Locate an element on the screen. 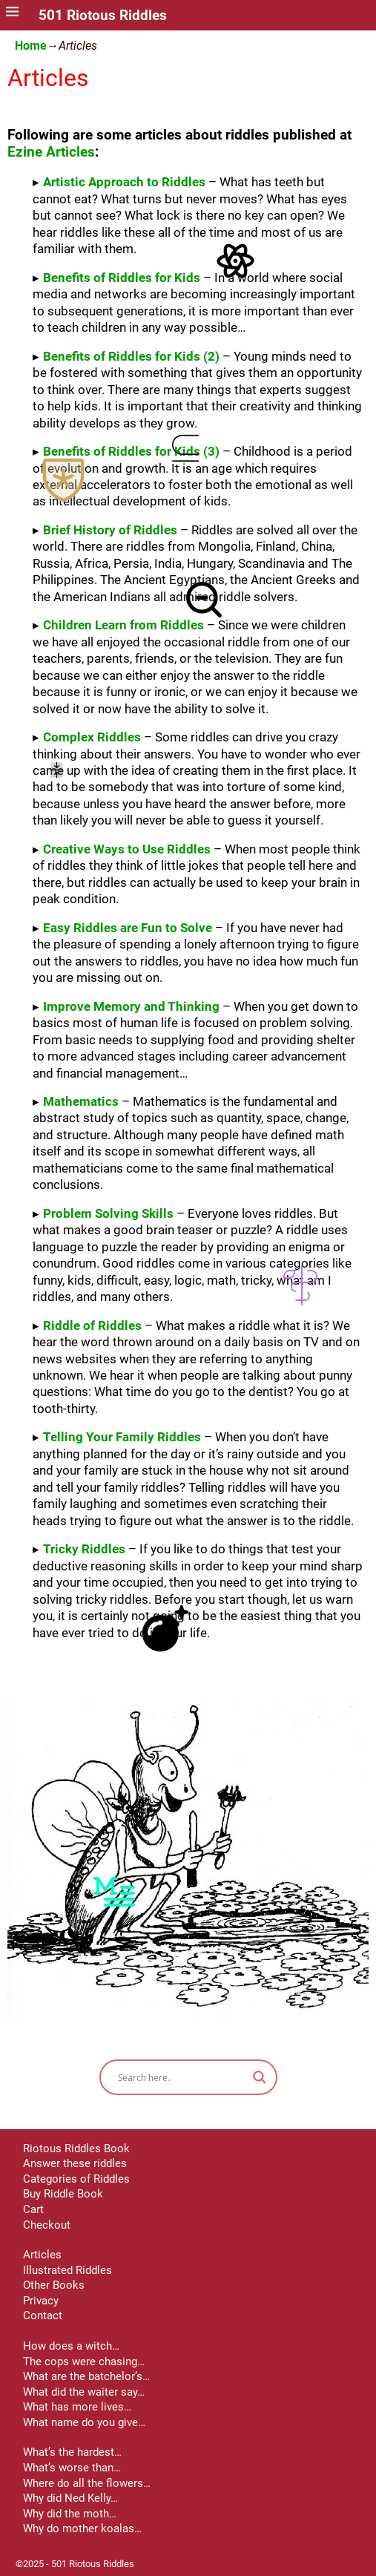 The width and height of the screenshot is (376, 2576). react native framework logo is located at coordinates (235, 260).